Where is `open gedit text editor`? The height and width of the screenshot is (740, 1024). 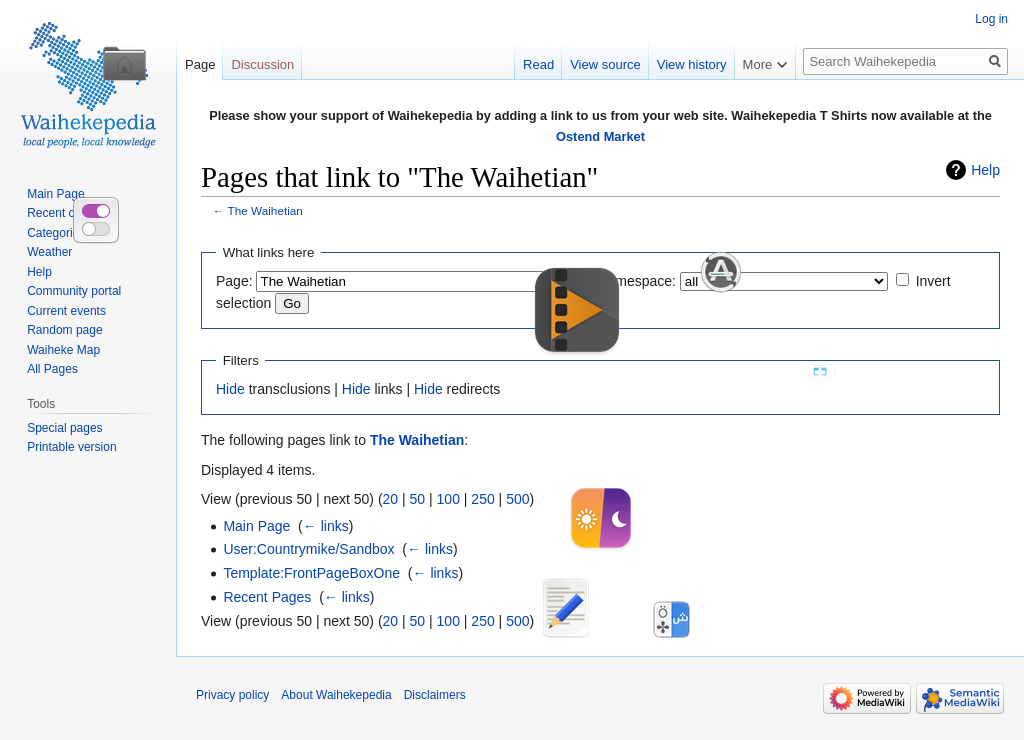 open gedit text editor is located at coordinates (566, 608).